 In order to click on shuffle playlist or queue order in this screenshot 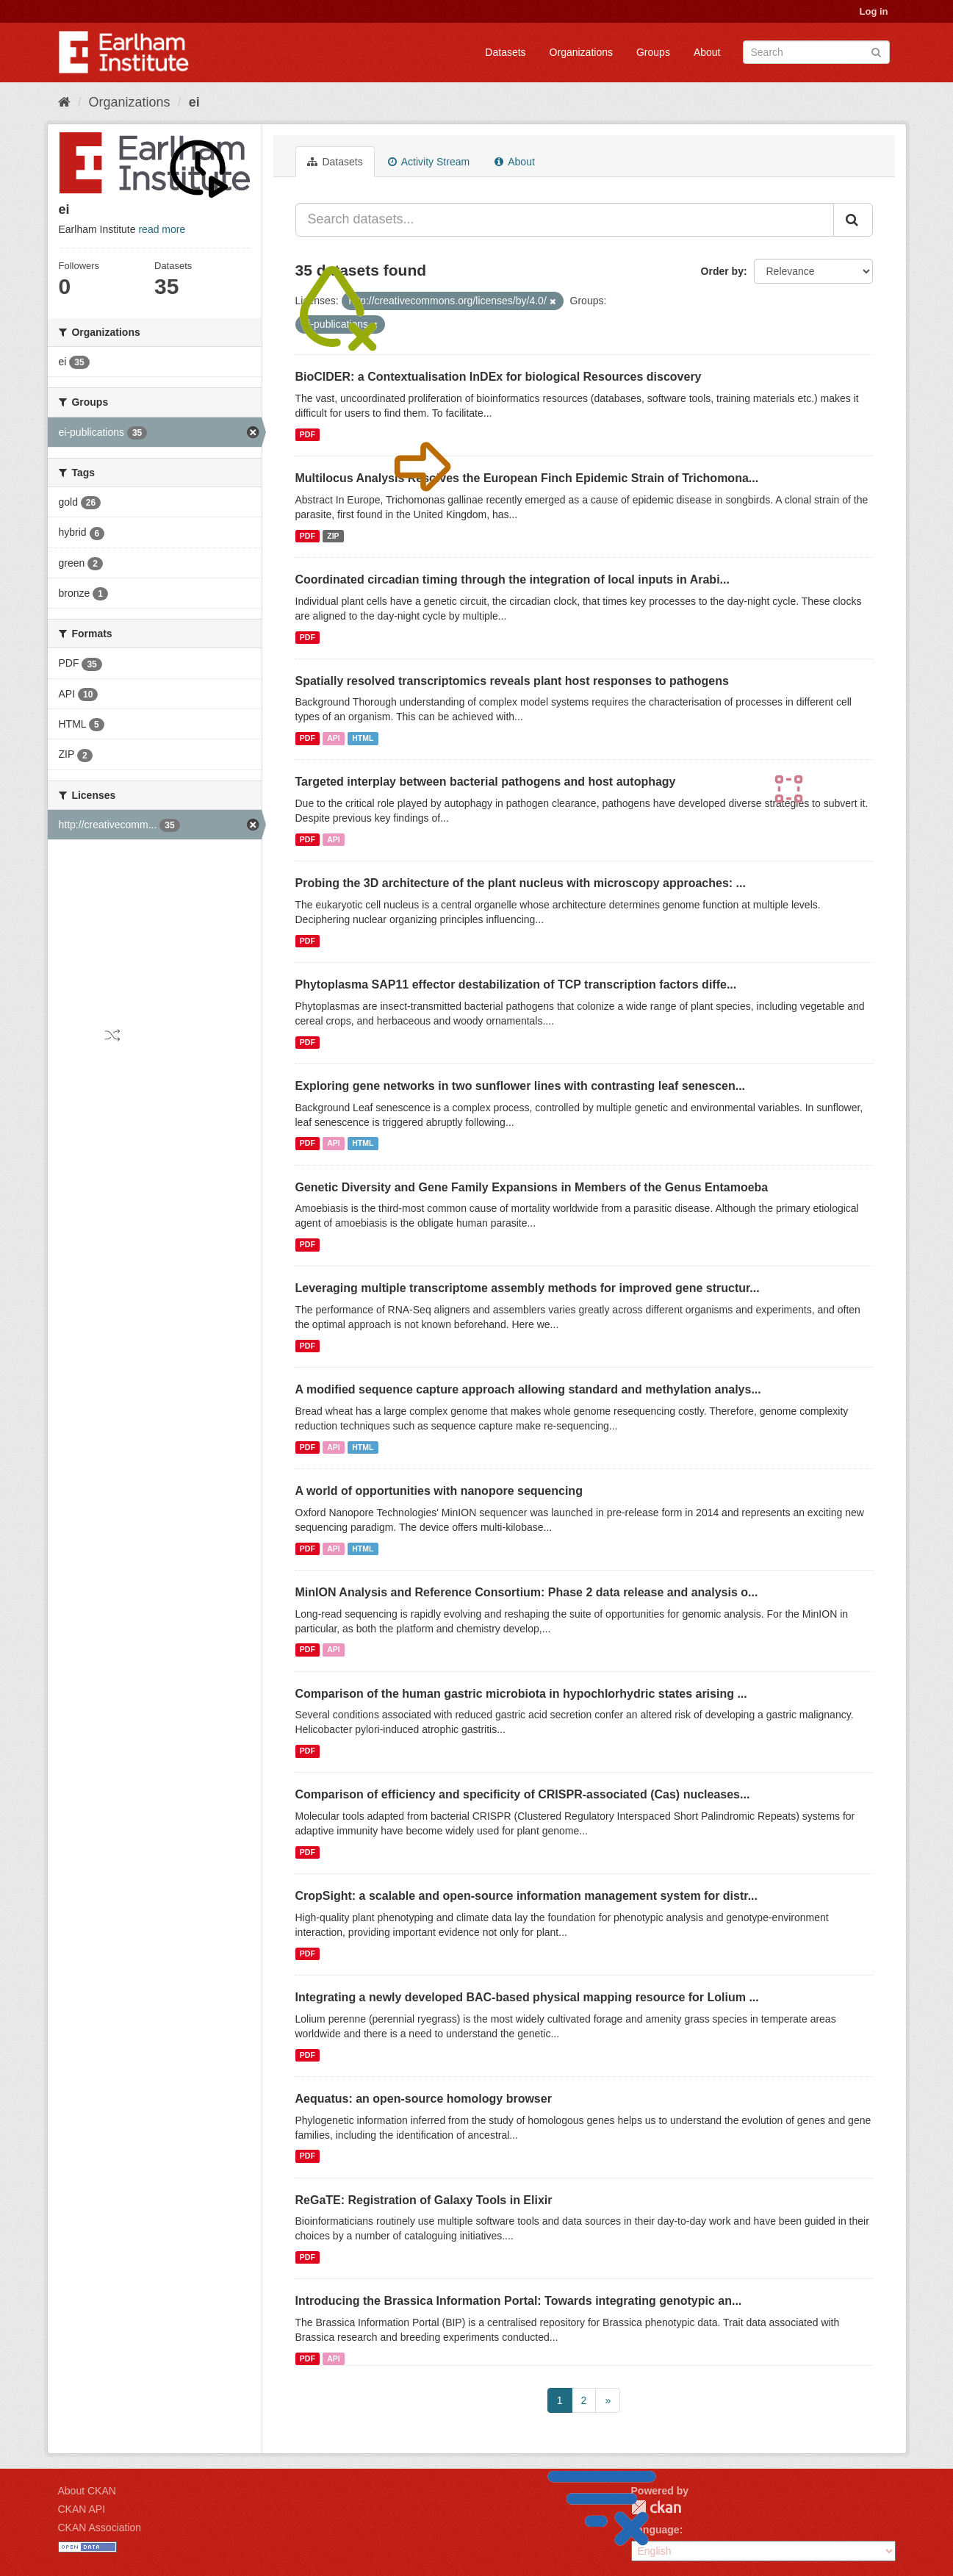, I will do `click(112, 1035)`.